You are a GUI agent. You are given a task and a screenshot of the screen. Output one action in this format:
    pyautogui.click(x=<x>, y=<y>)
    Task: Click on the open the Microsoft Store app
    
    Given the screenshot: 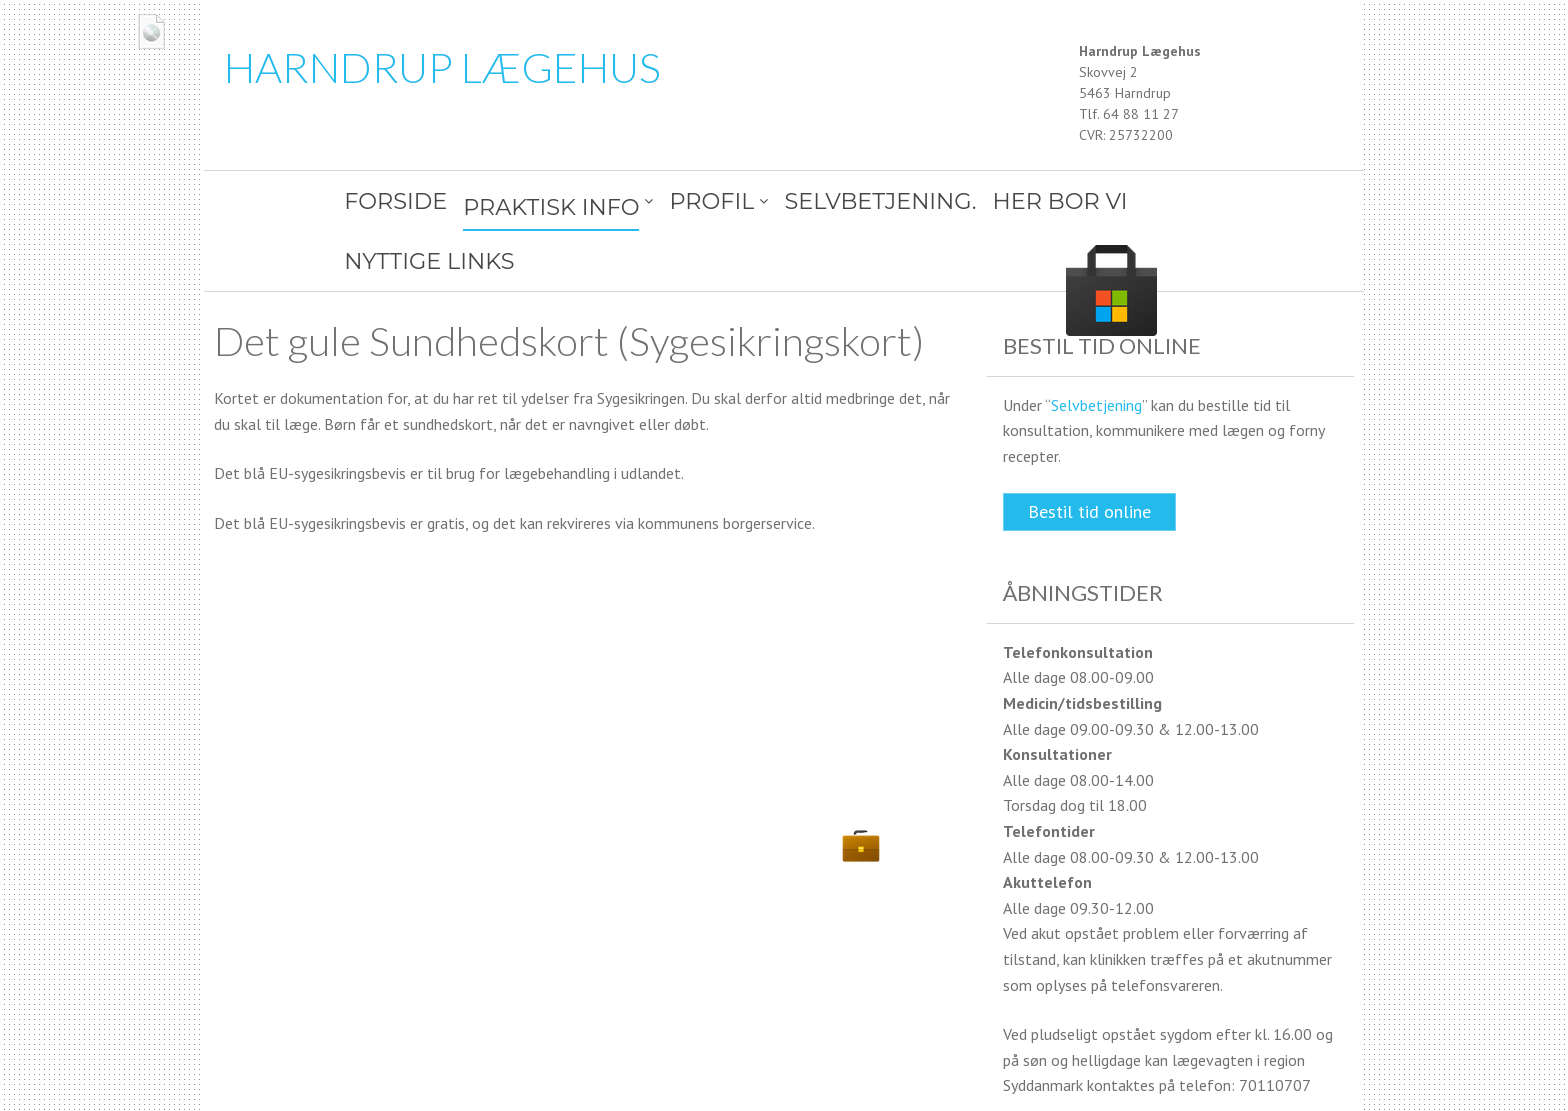 What is the action you would take?
    pyautogui.click(x=1111, y=290)
    